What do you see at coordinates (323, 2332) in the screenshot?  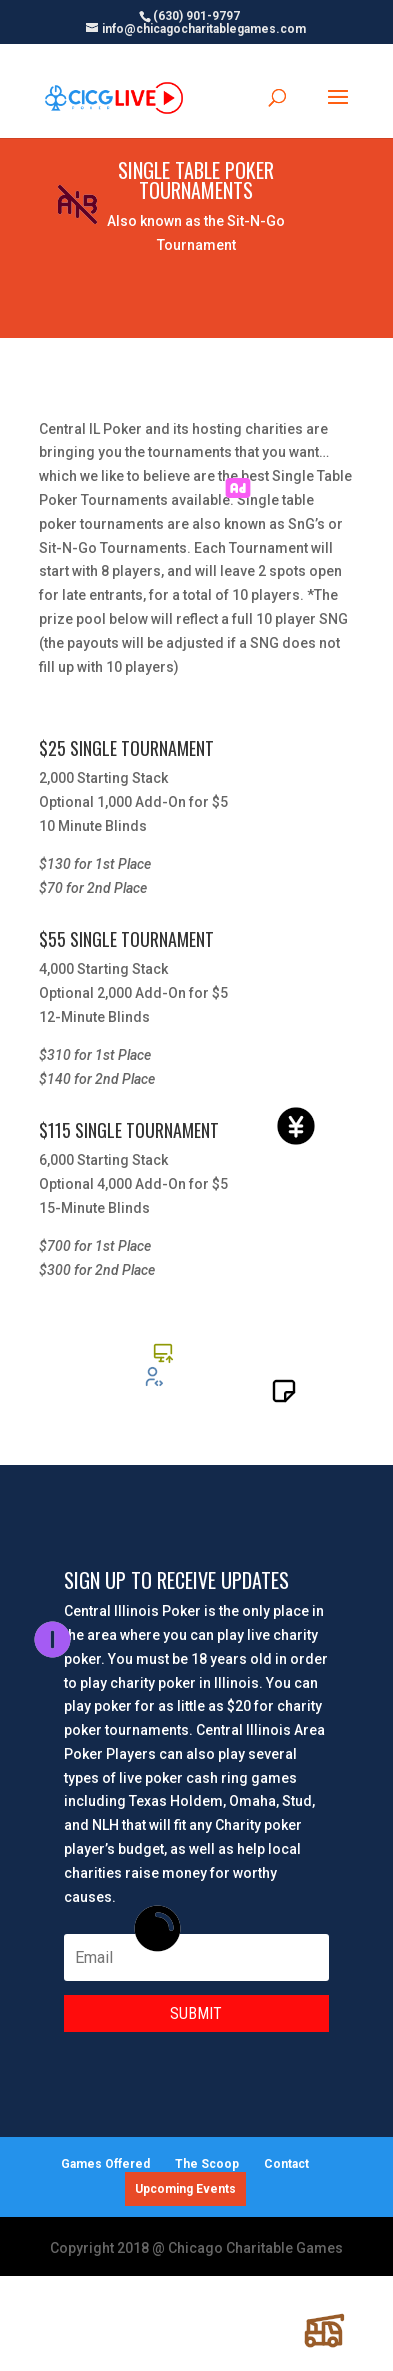 I see `request a tow truck service` at bounding box center [323, 2332].